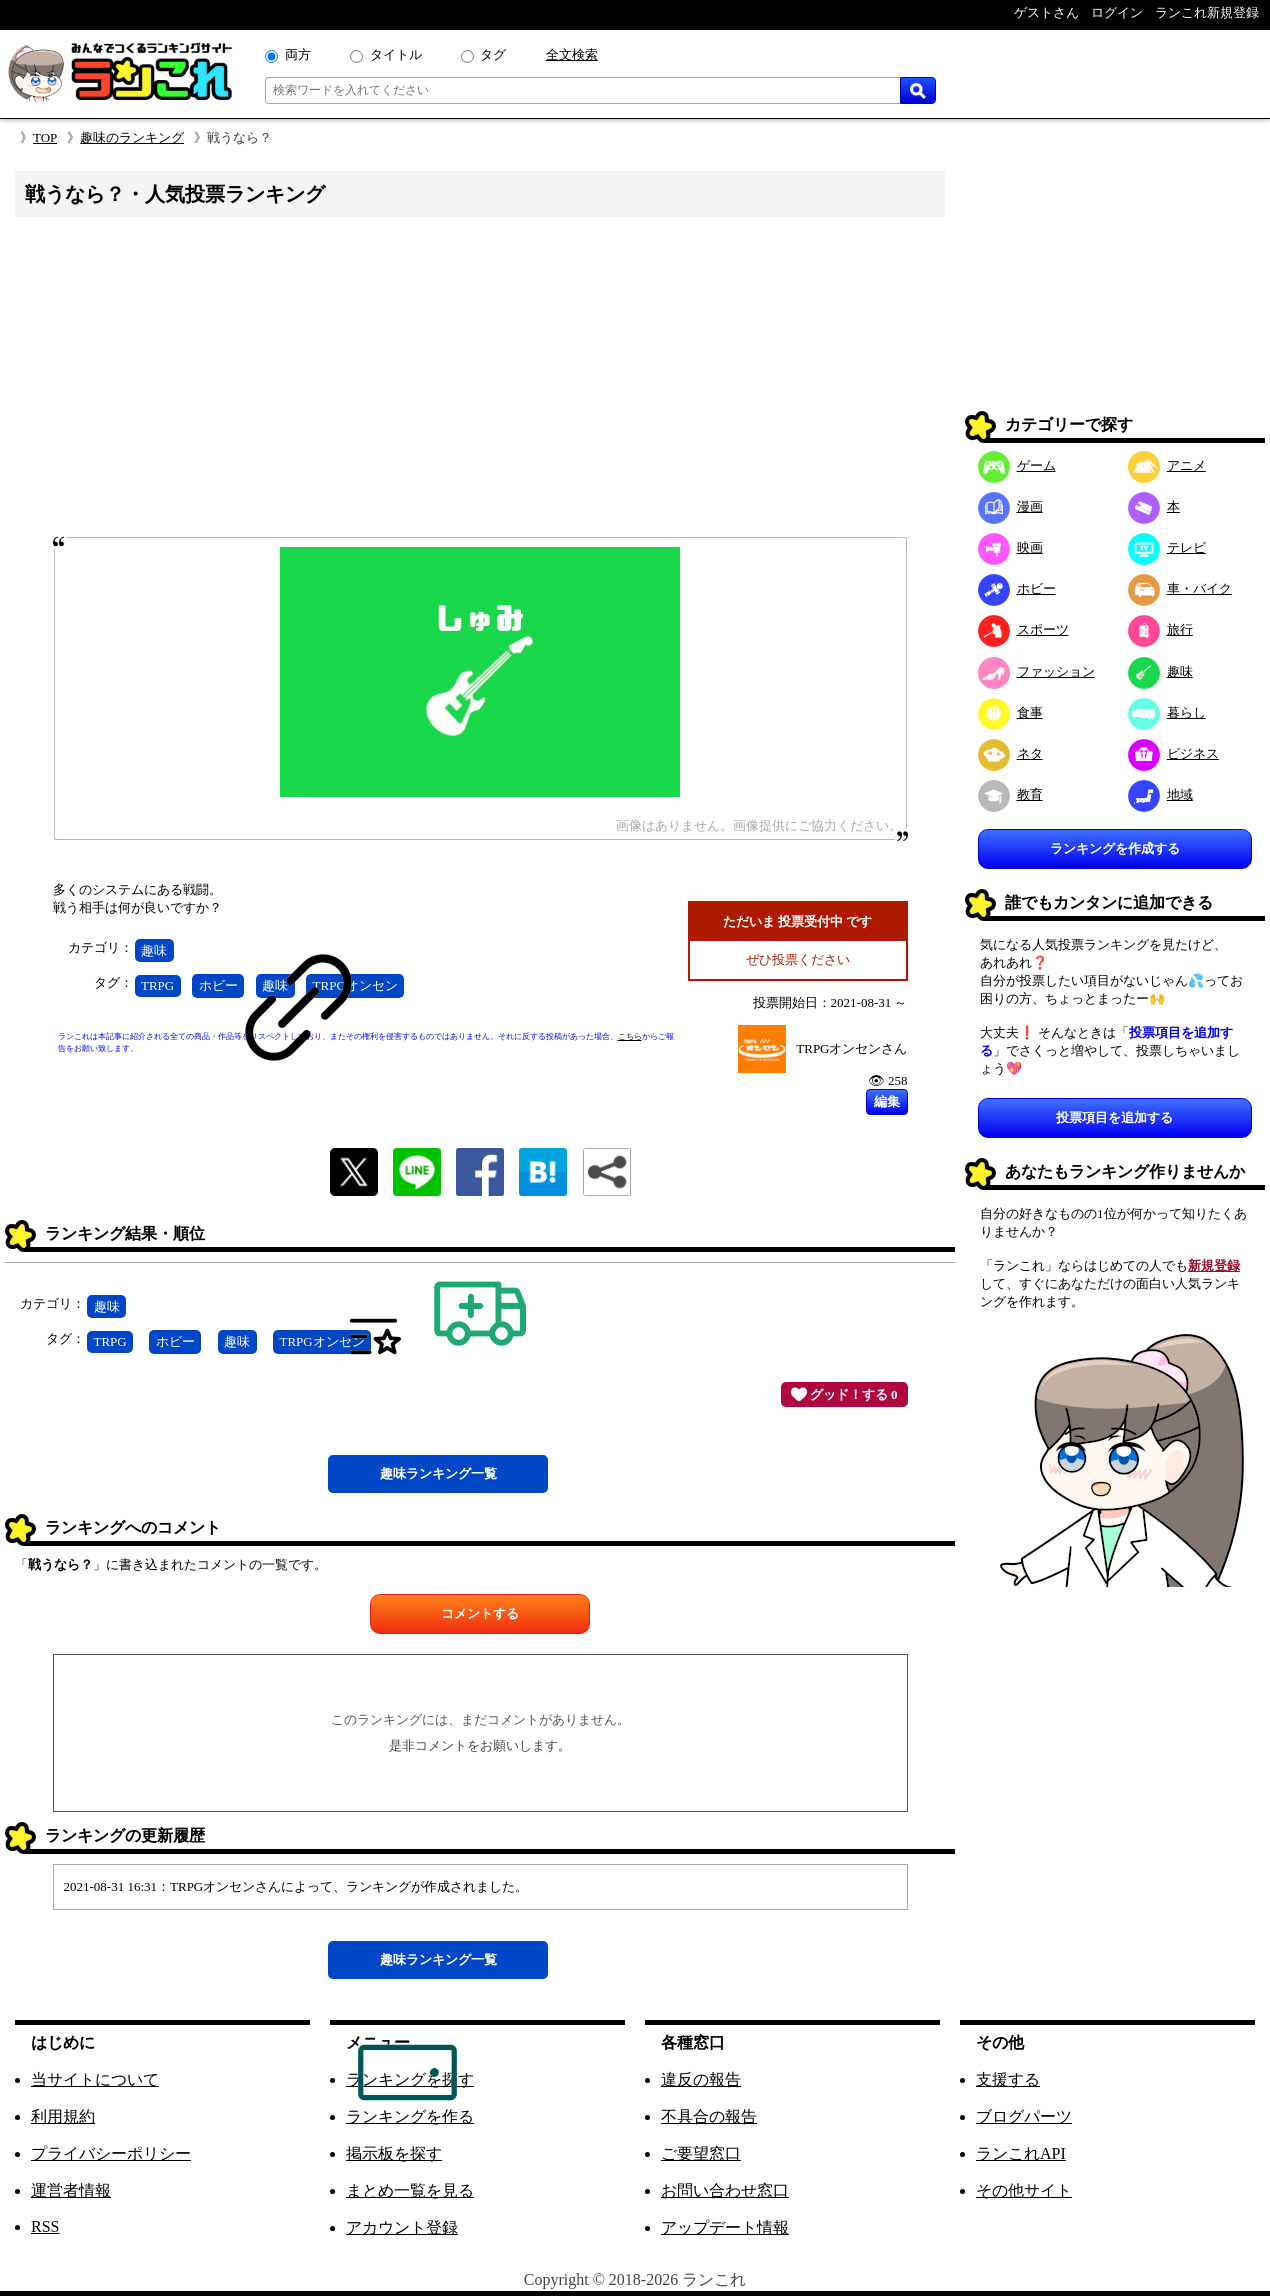 The width and height of the screenshot is (1270, 2296). Describe the element at coordinates (373, 1336) in the screenshot. I see `view your favorites list` at that location.